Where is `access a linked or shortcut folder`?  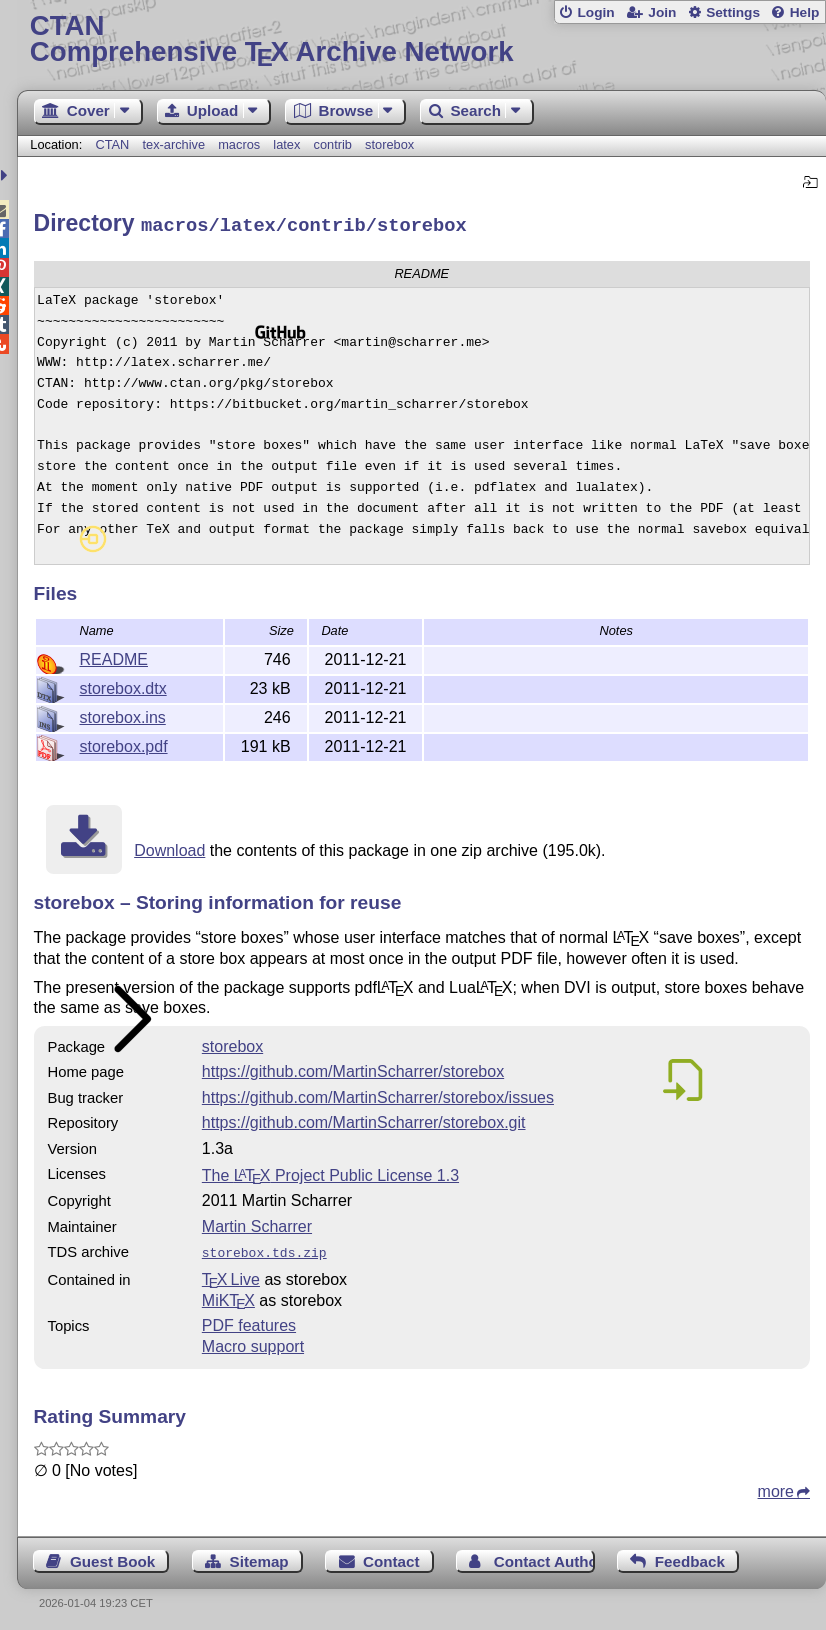 access a linked or shortcut folder is located at coordinates (811, 182).